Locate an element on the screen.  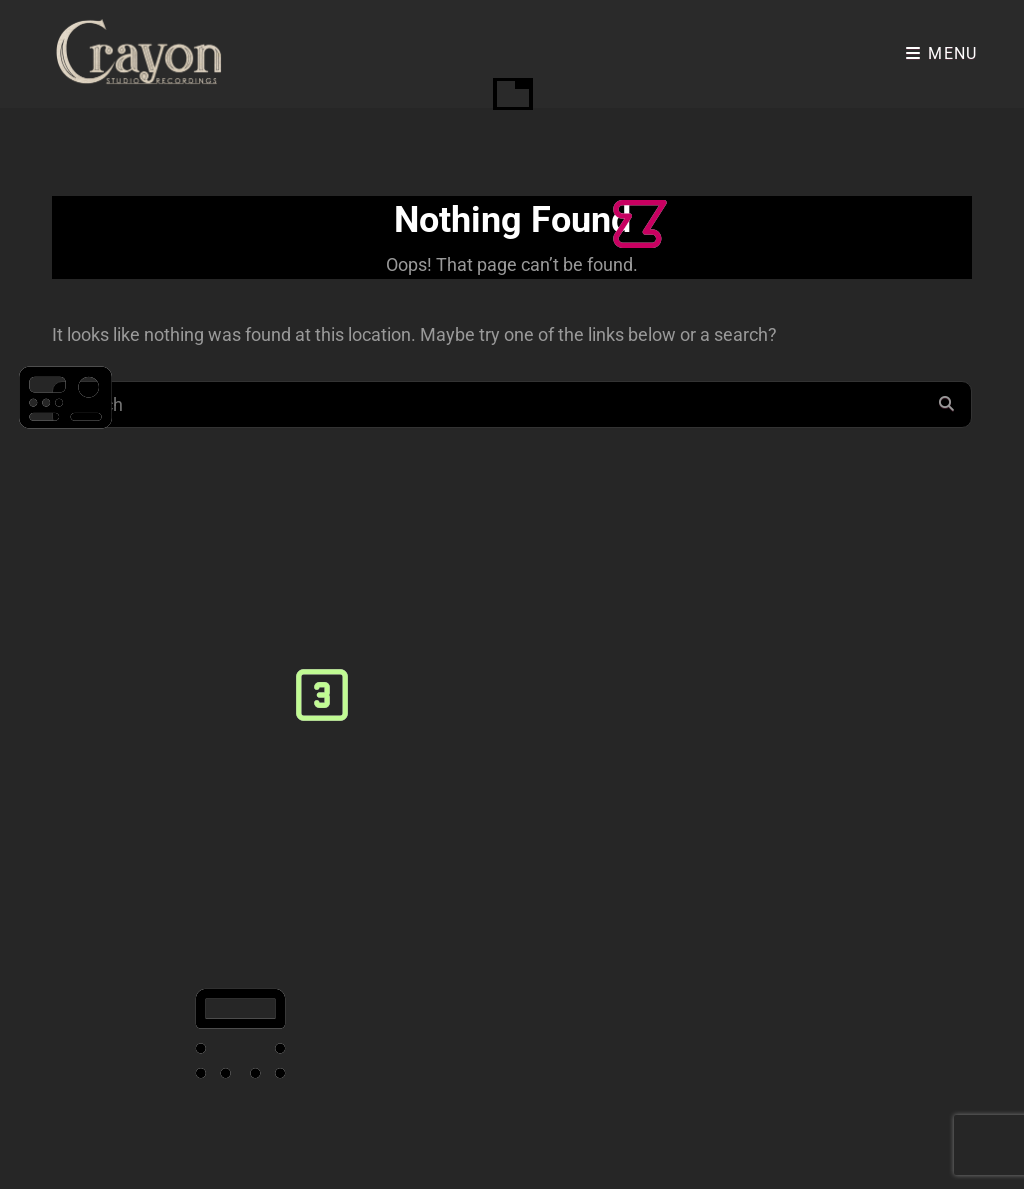
open a new browser tab is located at coordinates (513, 94).